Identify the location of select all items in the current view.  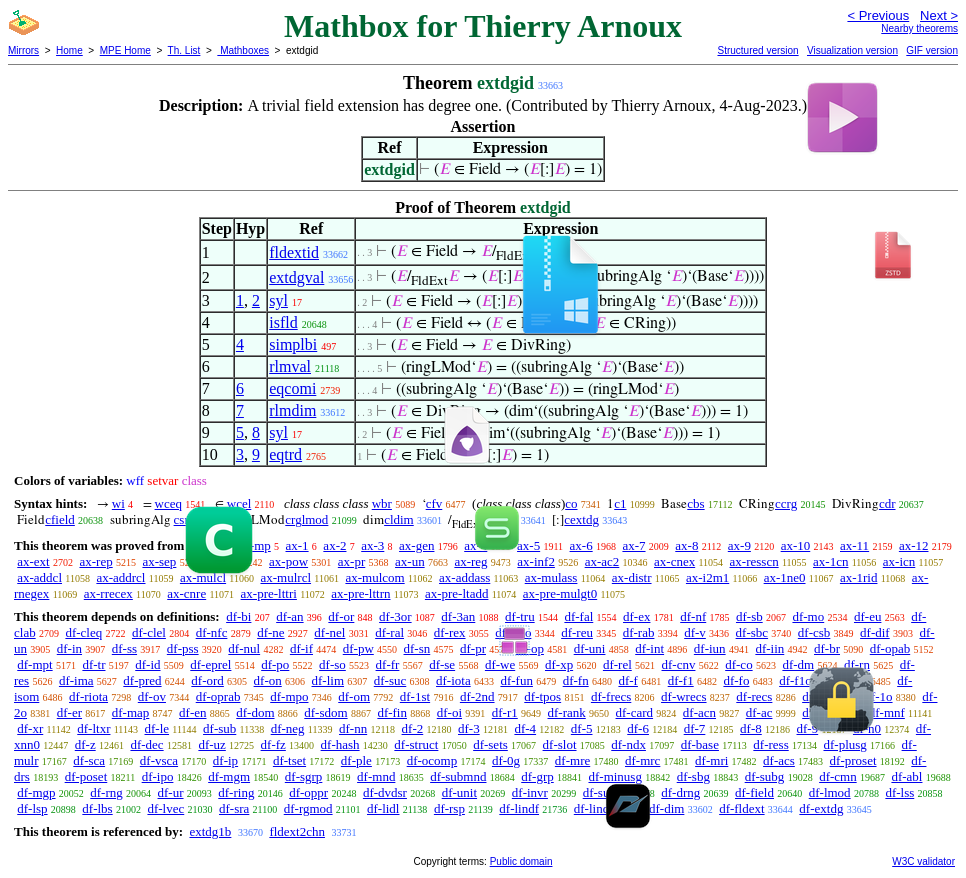
(514, 640).